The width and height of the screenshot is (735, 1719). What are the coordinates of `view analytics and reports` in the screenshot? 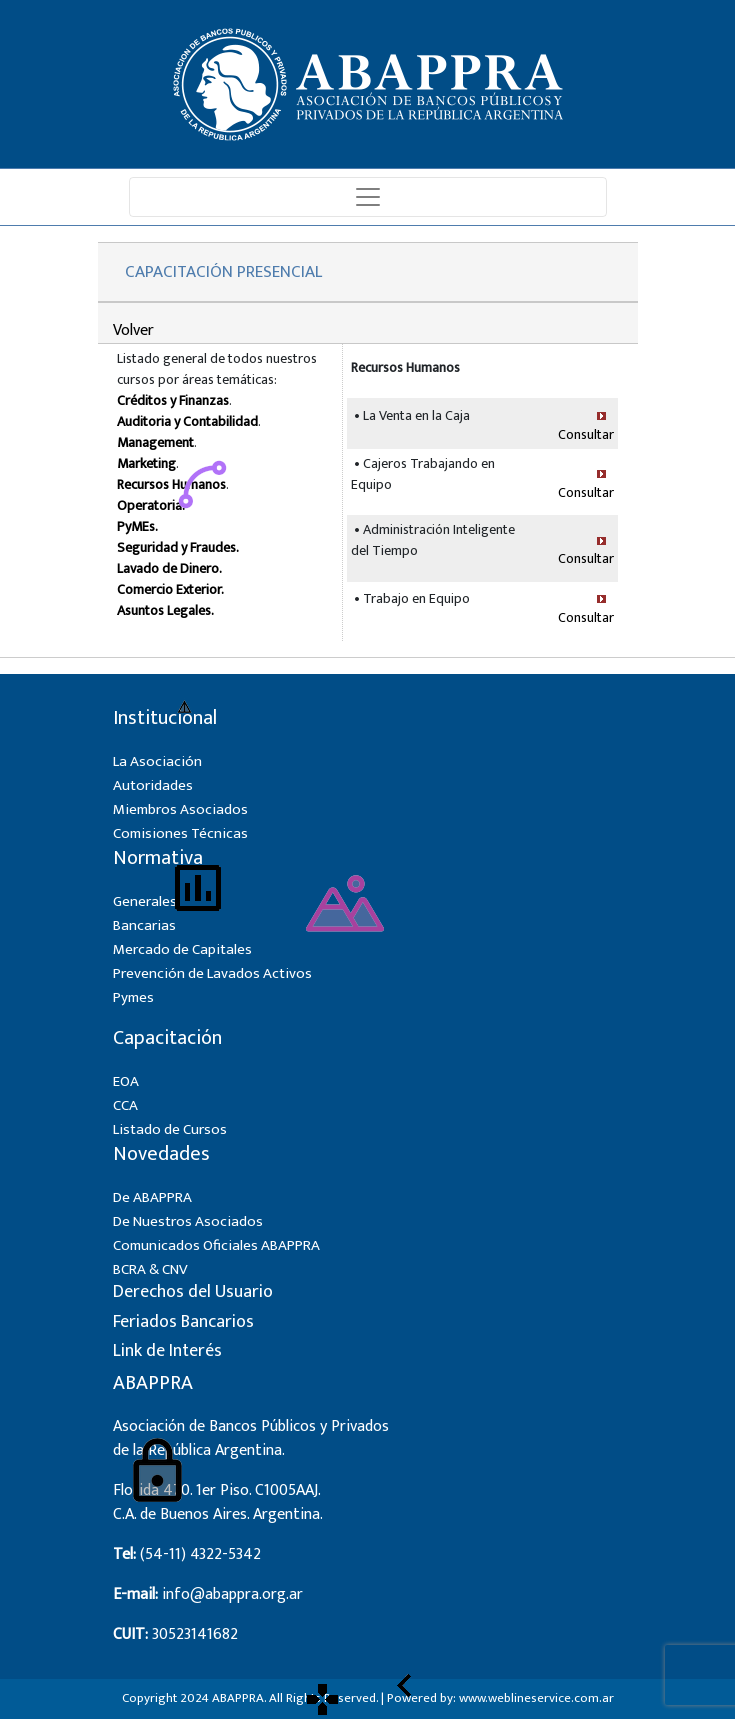 It's located at (198, 888).